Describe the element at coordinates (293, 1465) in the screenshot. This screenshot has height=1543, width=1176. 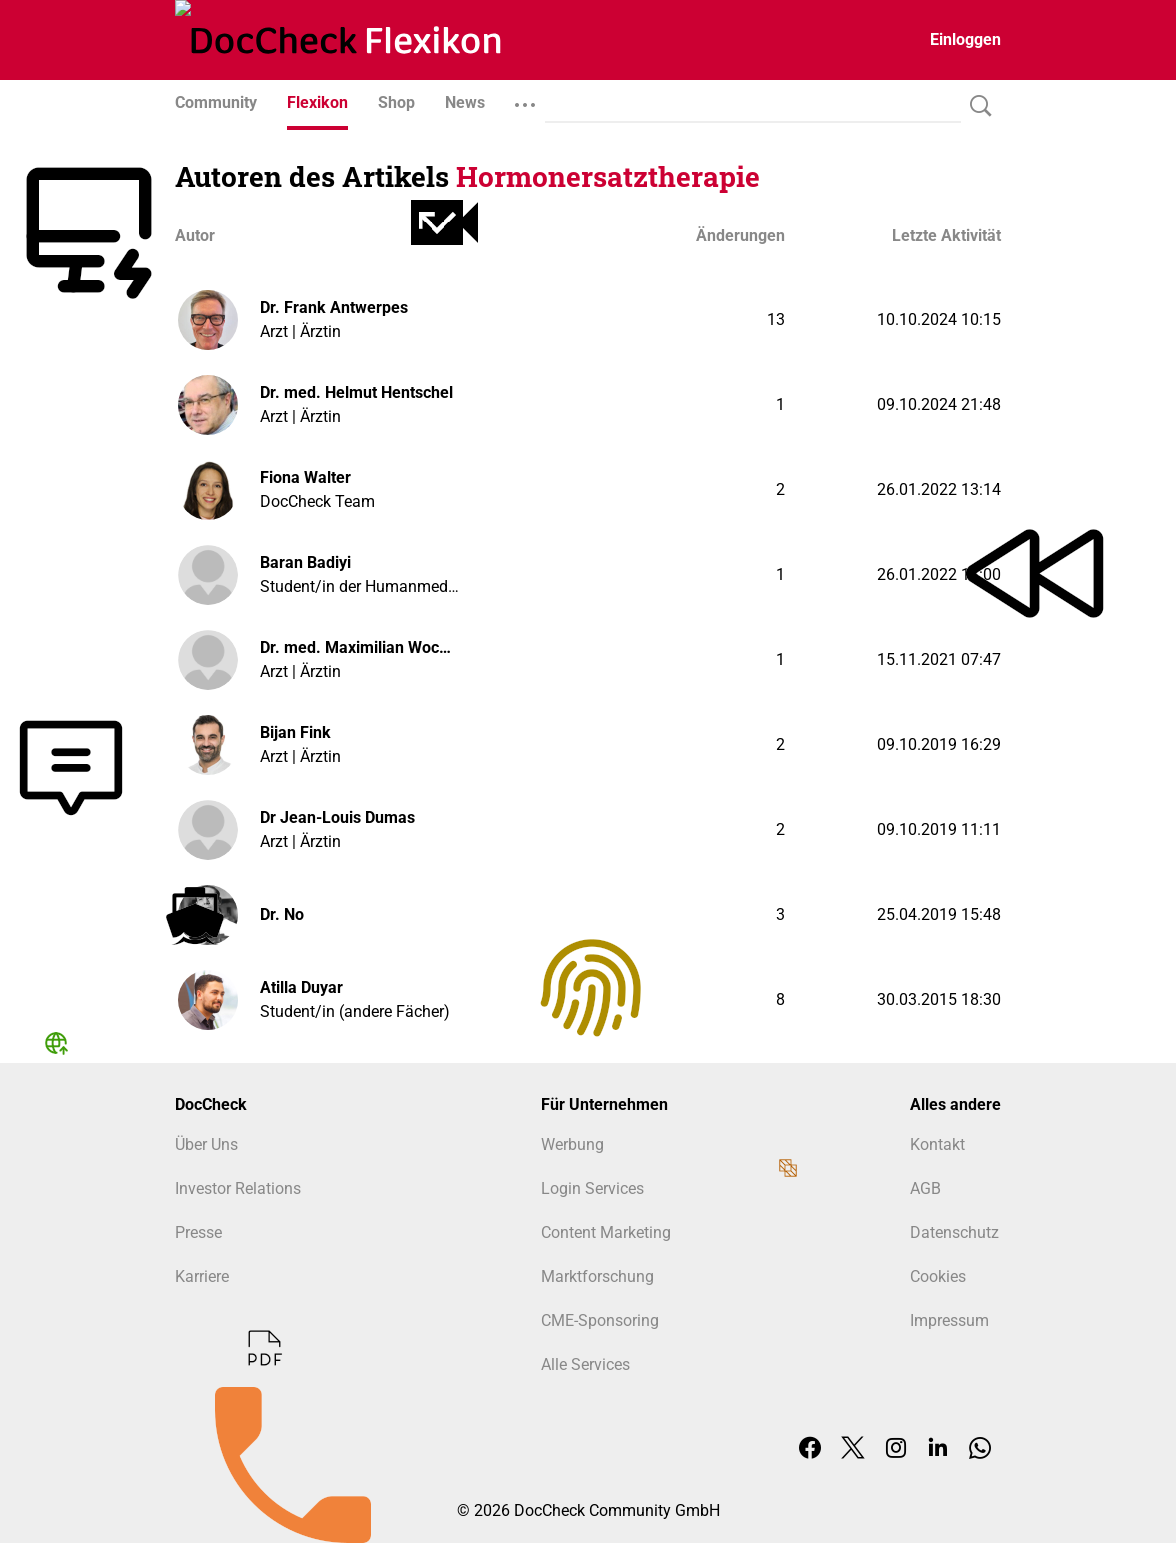
I see `make a phone call` at that location.